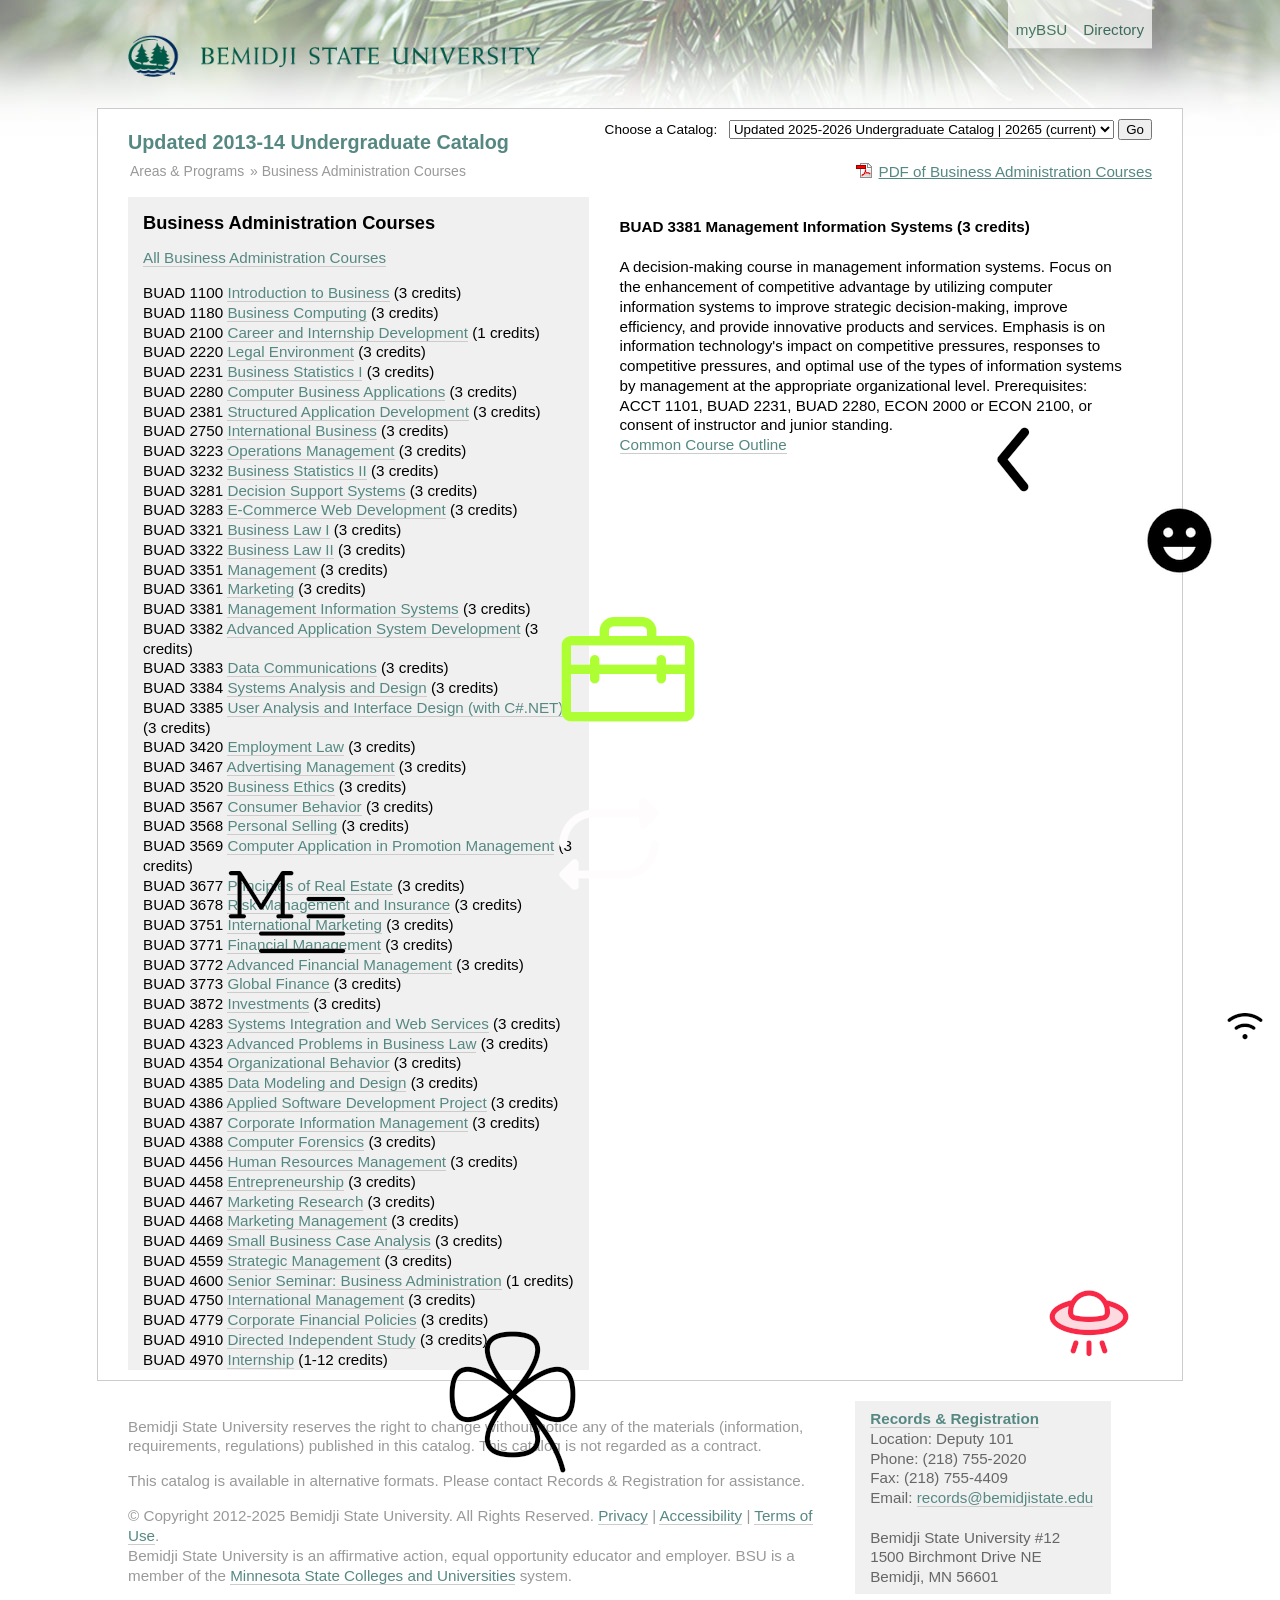 The height and width of the screenshot is (1600, 1280). What do you see at coordinates (1179, 540) in the screenshot?
I see `open emoji picker` at bounding box center [1179, 540].